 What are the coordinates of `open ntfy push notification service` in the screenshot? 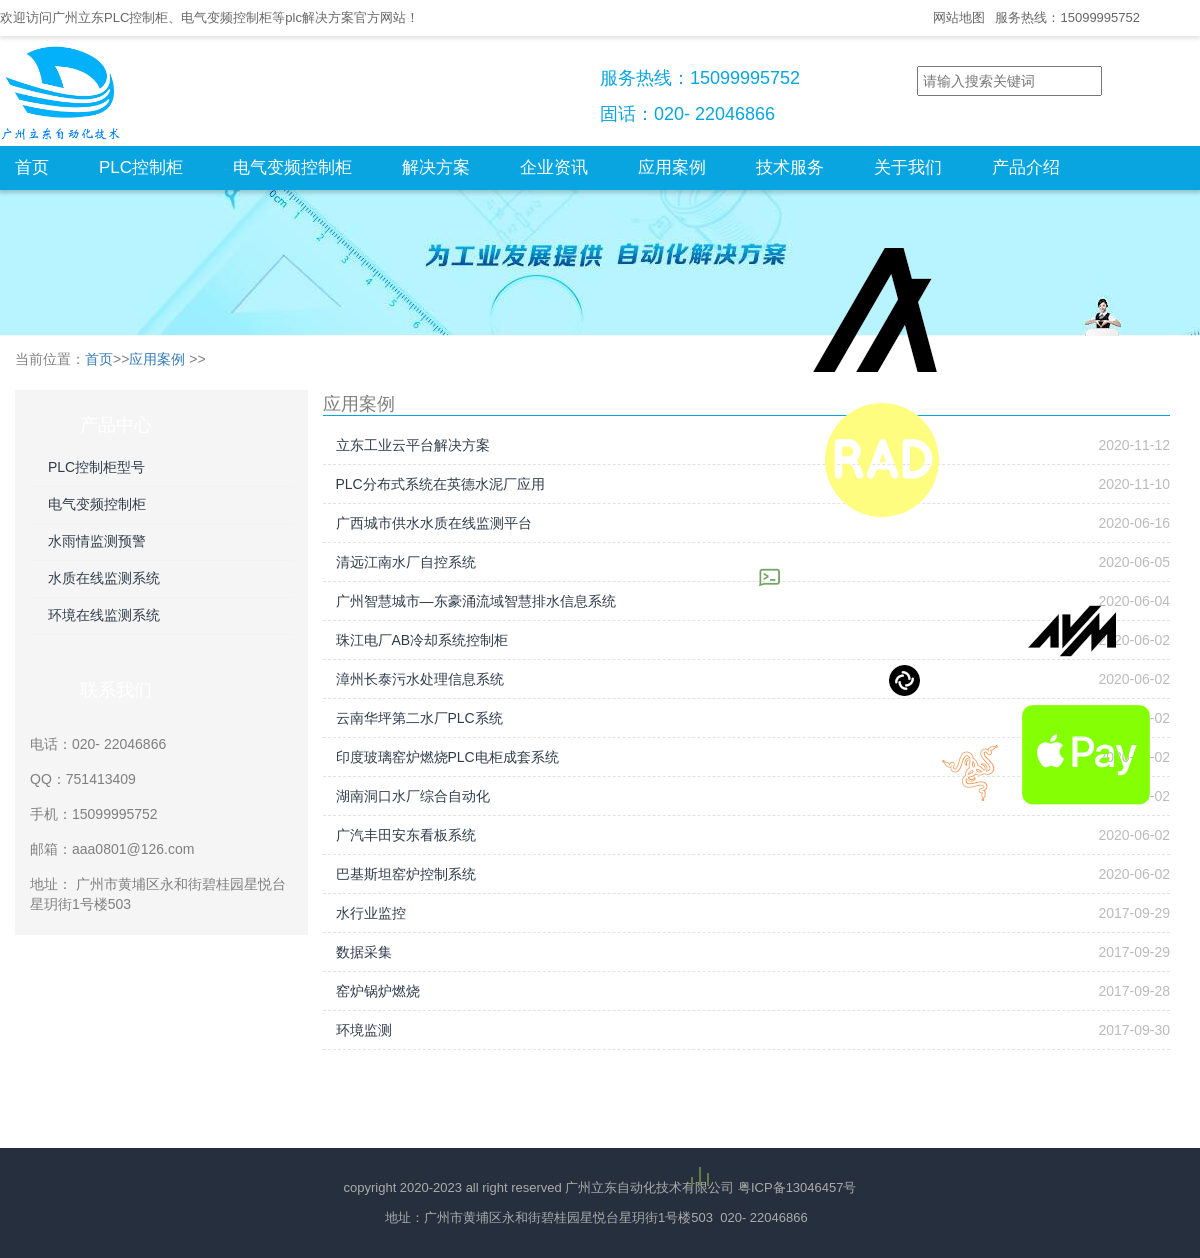 It's located at (769, 577).